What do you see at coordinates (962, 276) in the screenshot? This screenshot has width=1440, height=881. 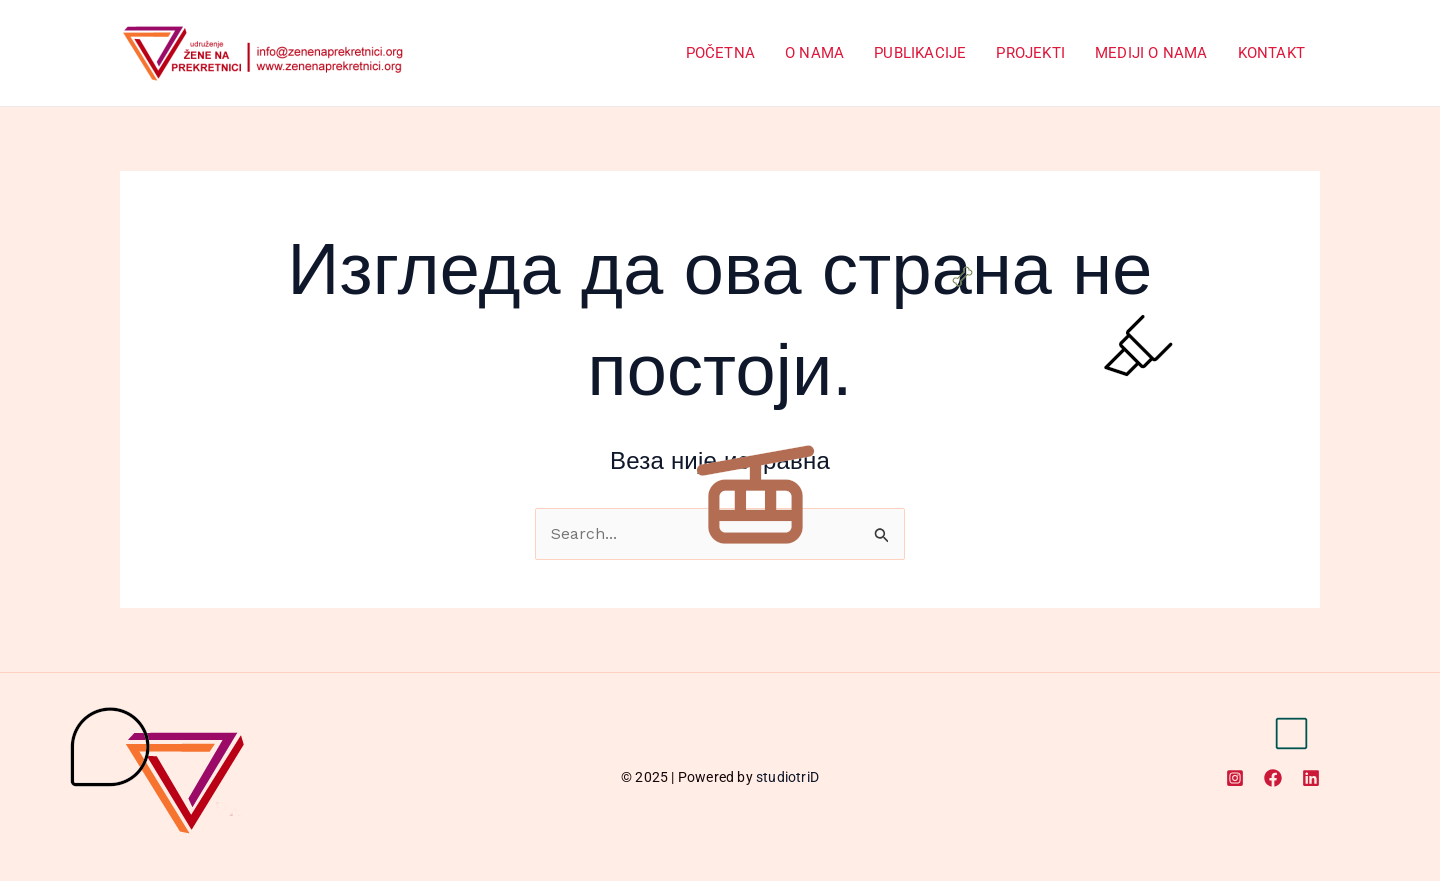 I see `access pet-related features or settings` at bounding box center [962, 276].